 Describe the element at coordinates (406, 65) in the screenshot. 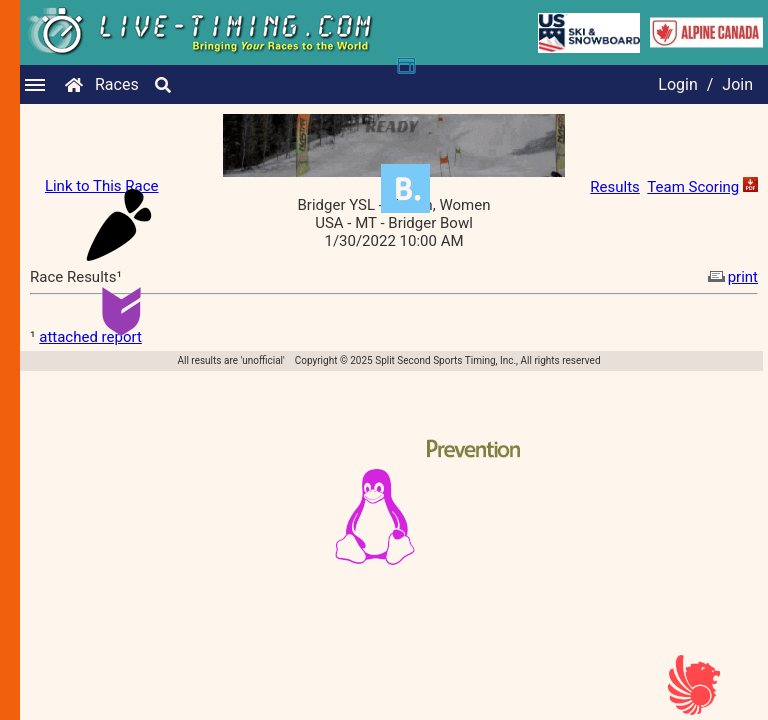

I see `switch to two-column layout with header` at that location.